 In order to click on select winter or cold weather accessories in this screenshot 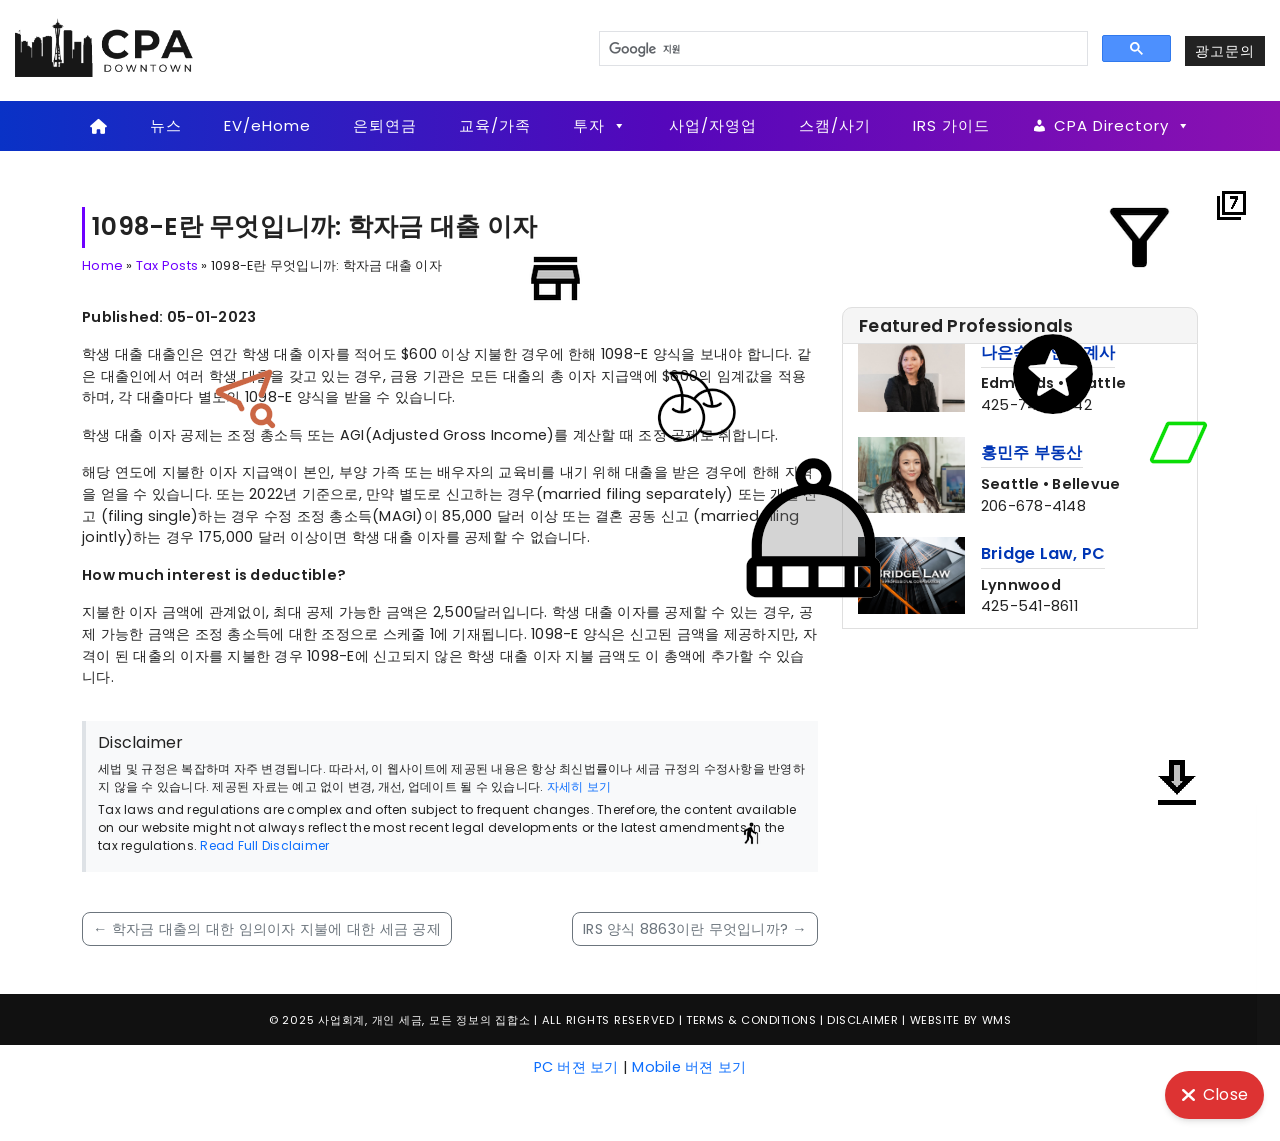, I will do `click(813, 535)`.